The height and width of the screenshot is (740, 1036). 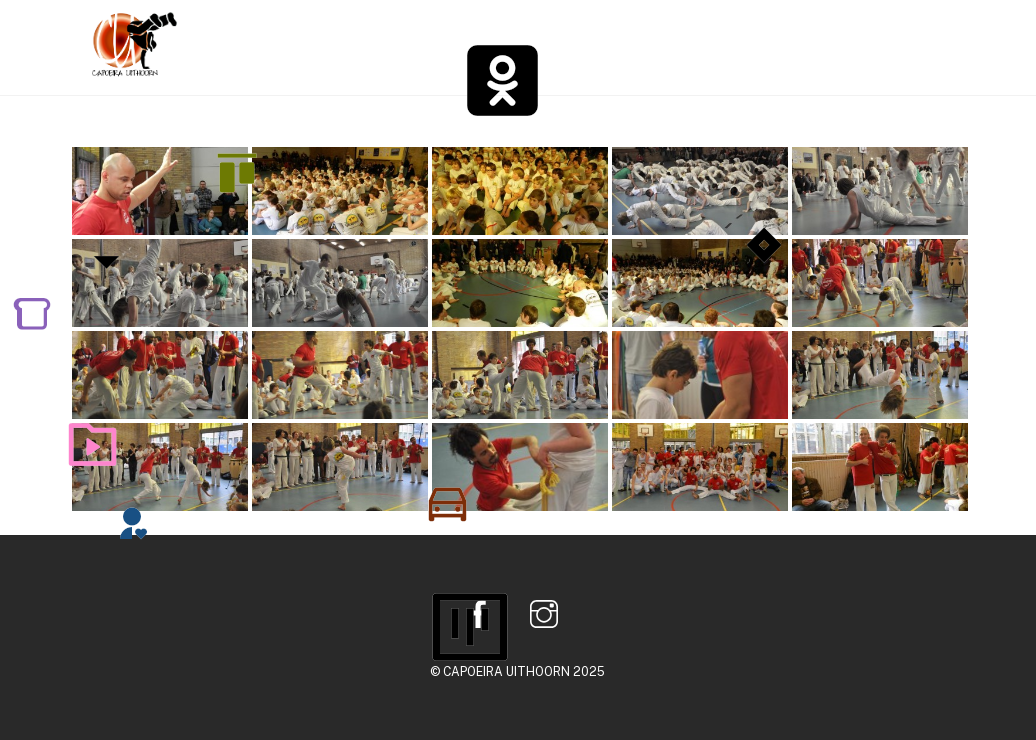 I want to click on open odnoklassniki social network app, so click(x=502, y=80).